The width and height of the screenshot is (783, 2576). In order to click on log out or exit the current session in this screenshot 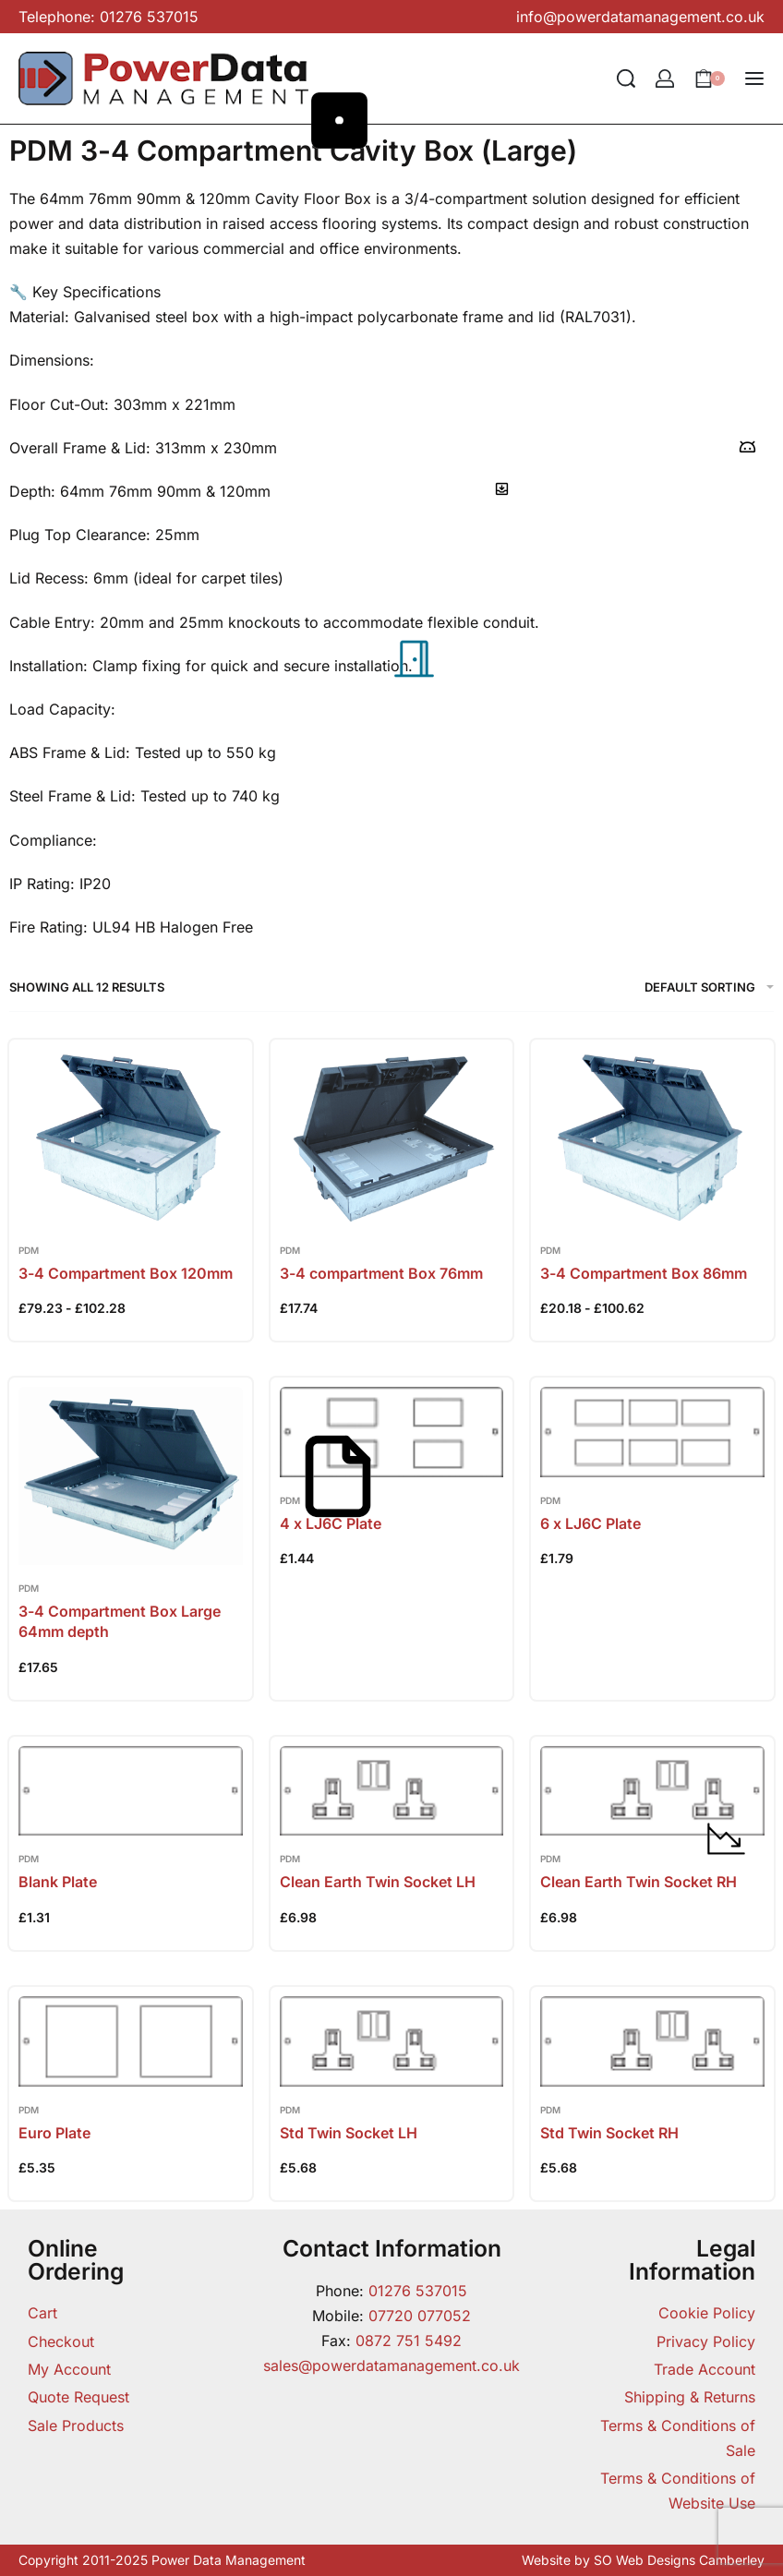, I will do `click(414, 658)`.